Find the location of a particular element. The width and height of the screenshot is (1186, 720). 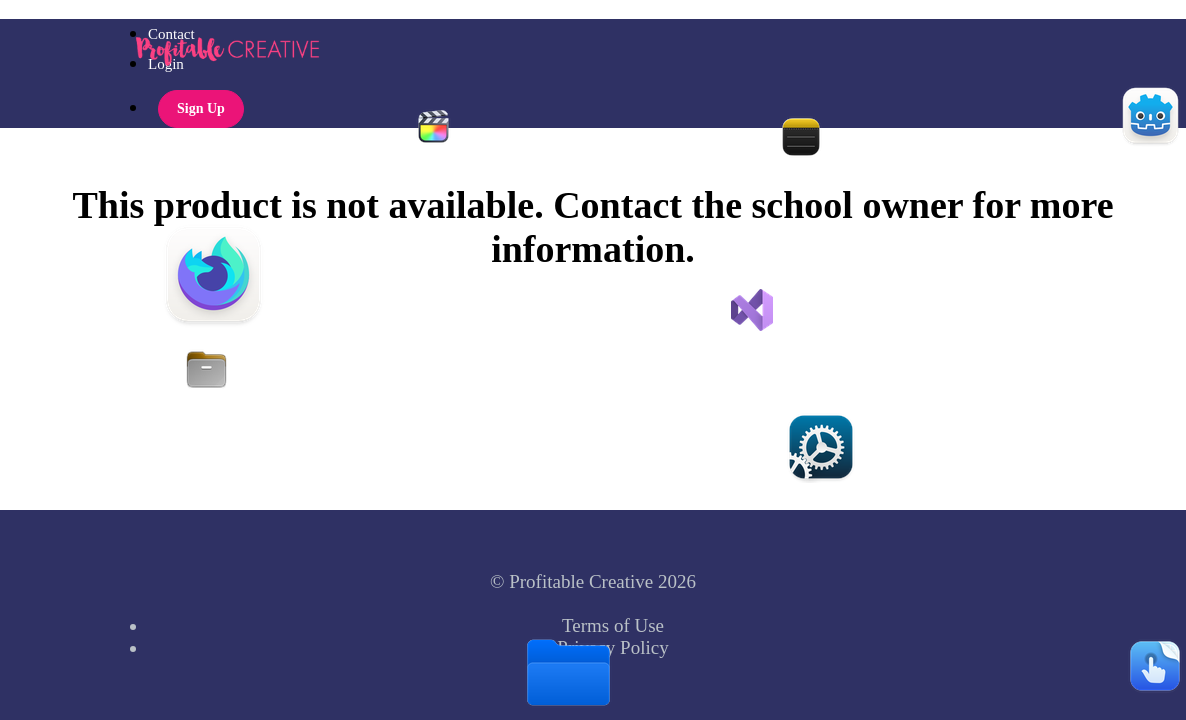

open Visual Studio is located at coordinates (752, 310).